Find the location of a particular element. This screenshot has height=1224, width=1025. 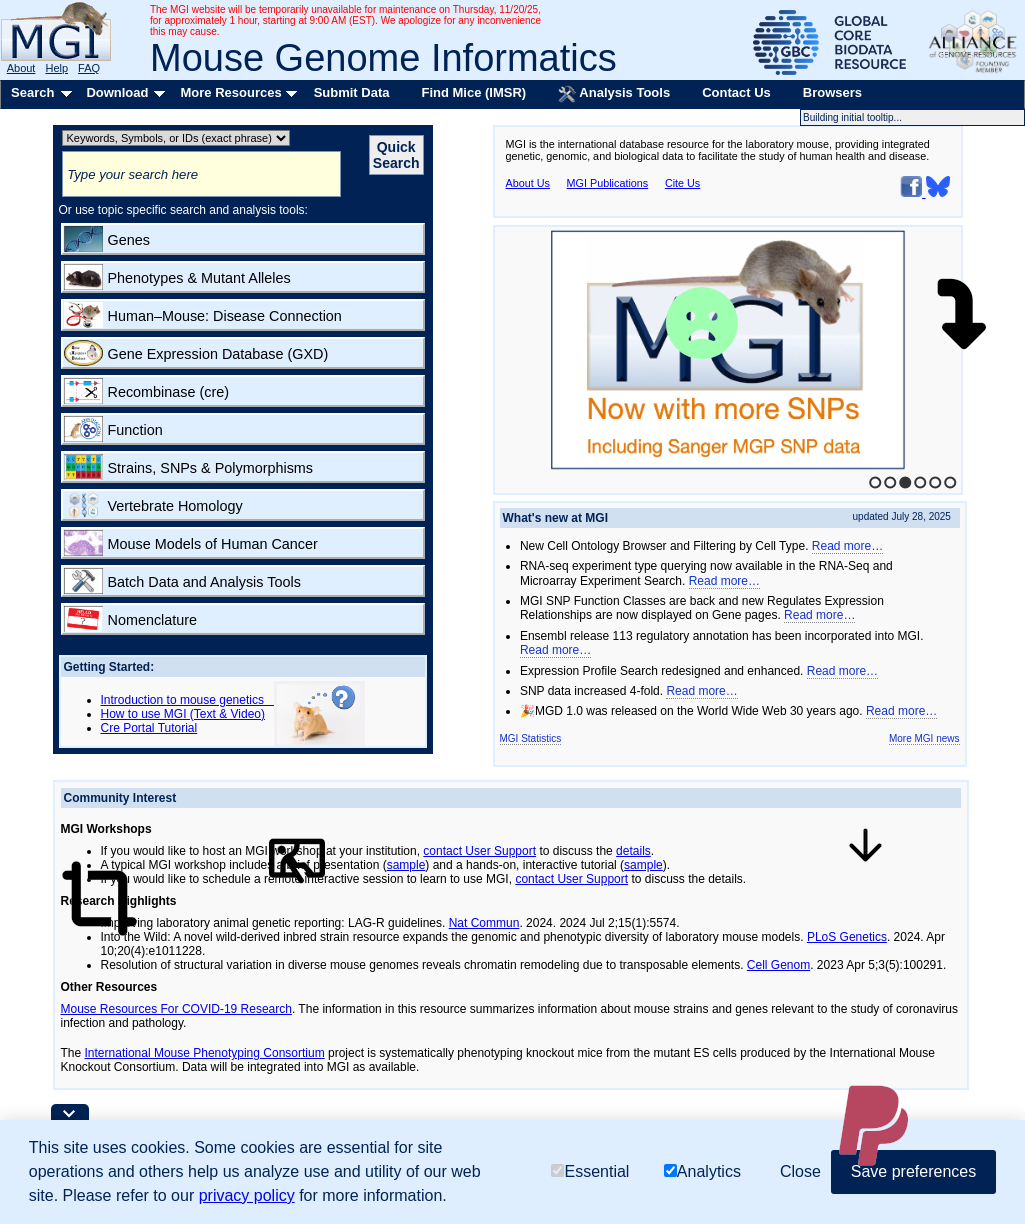

scroll down or view more content below is located at coordinates (865, 845).